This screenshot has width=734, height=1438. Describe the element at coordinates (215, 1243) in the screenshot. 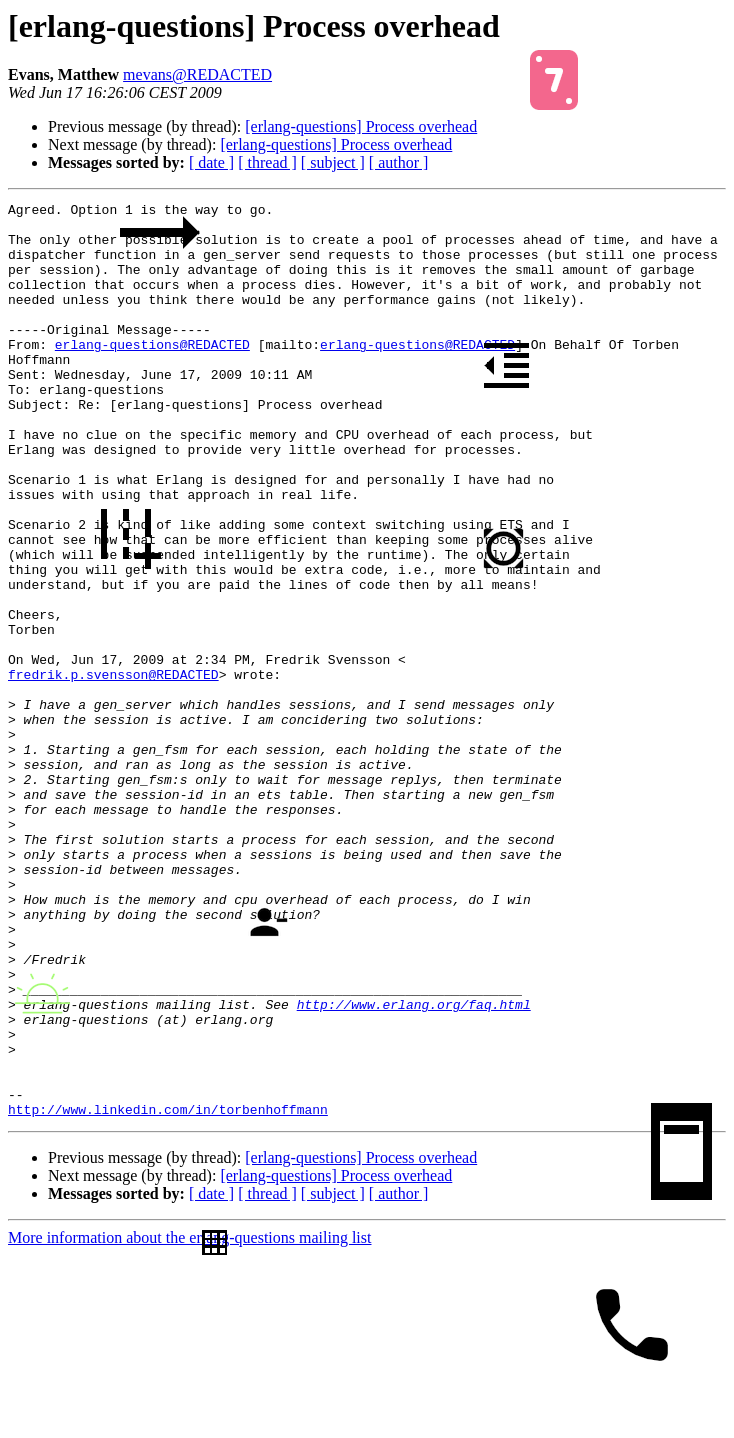

I see `toggle grid view on` at that location.